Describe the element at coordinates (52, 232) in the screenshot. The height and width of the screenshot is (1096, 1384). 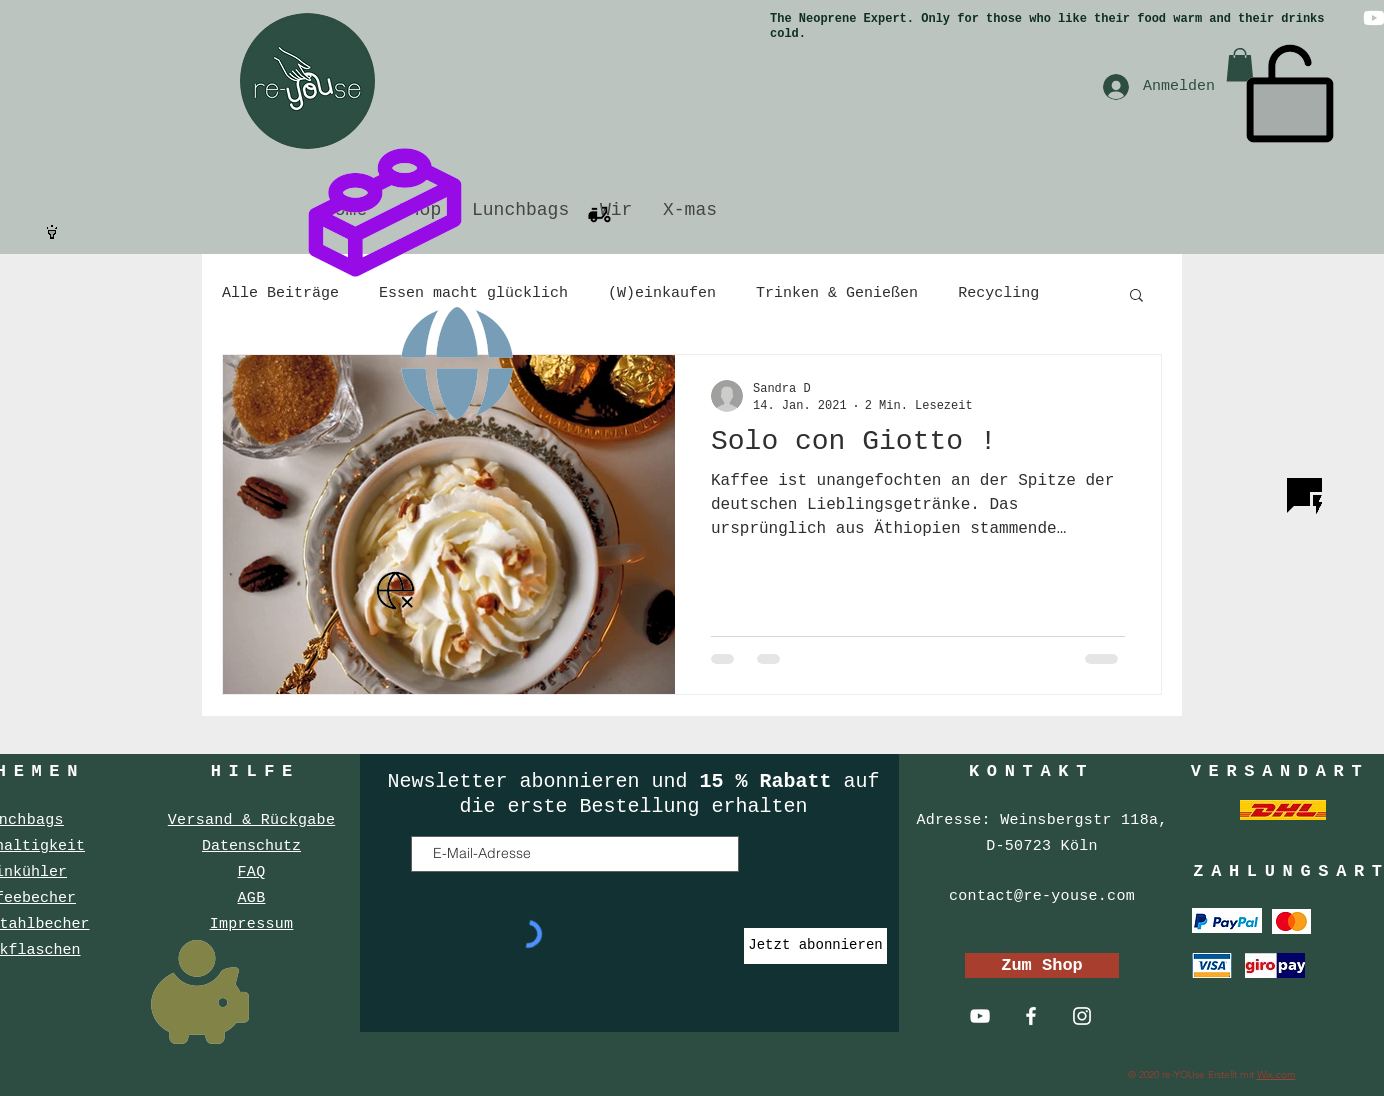
I see `highlight selected text` at that location.